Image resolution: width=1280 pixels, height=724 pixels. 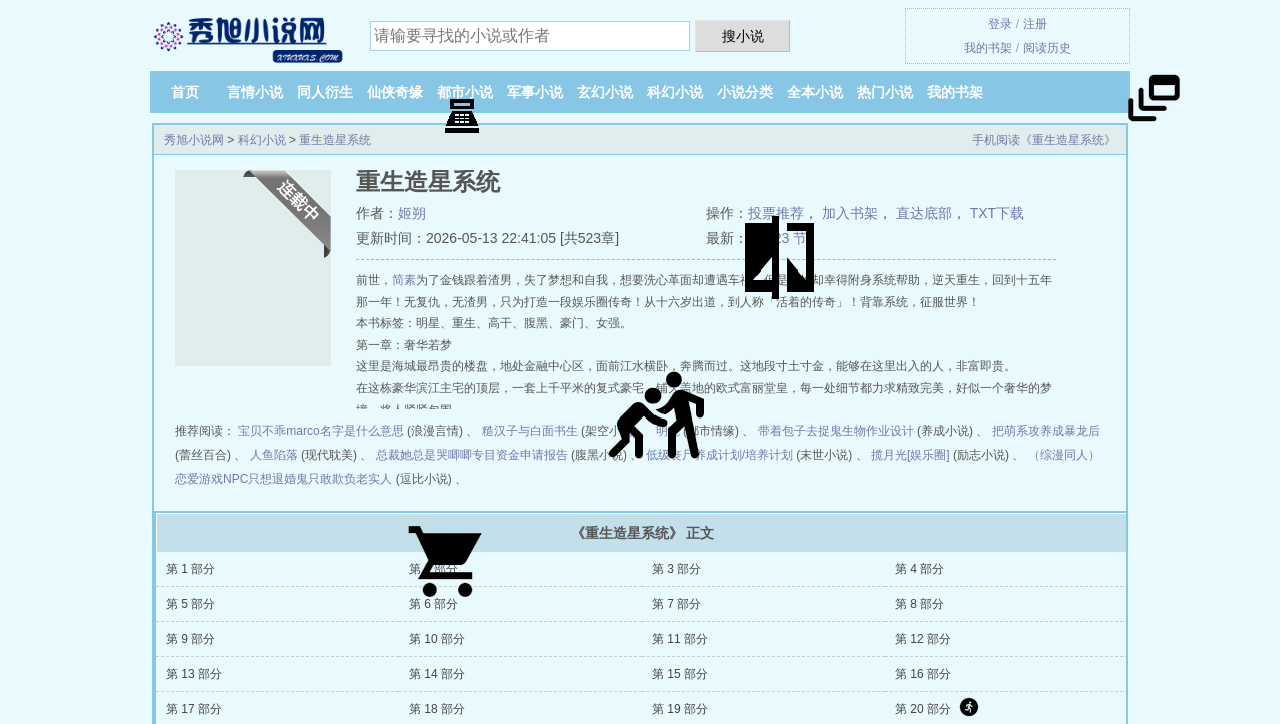 I want to click on access point of sale terminal, so click(x=462, y=116).